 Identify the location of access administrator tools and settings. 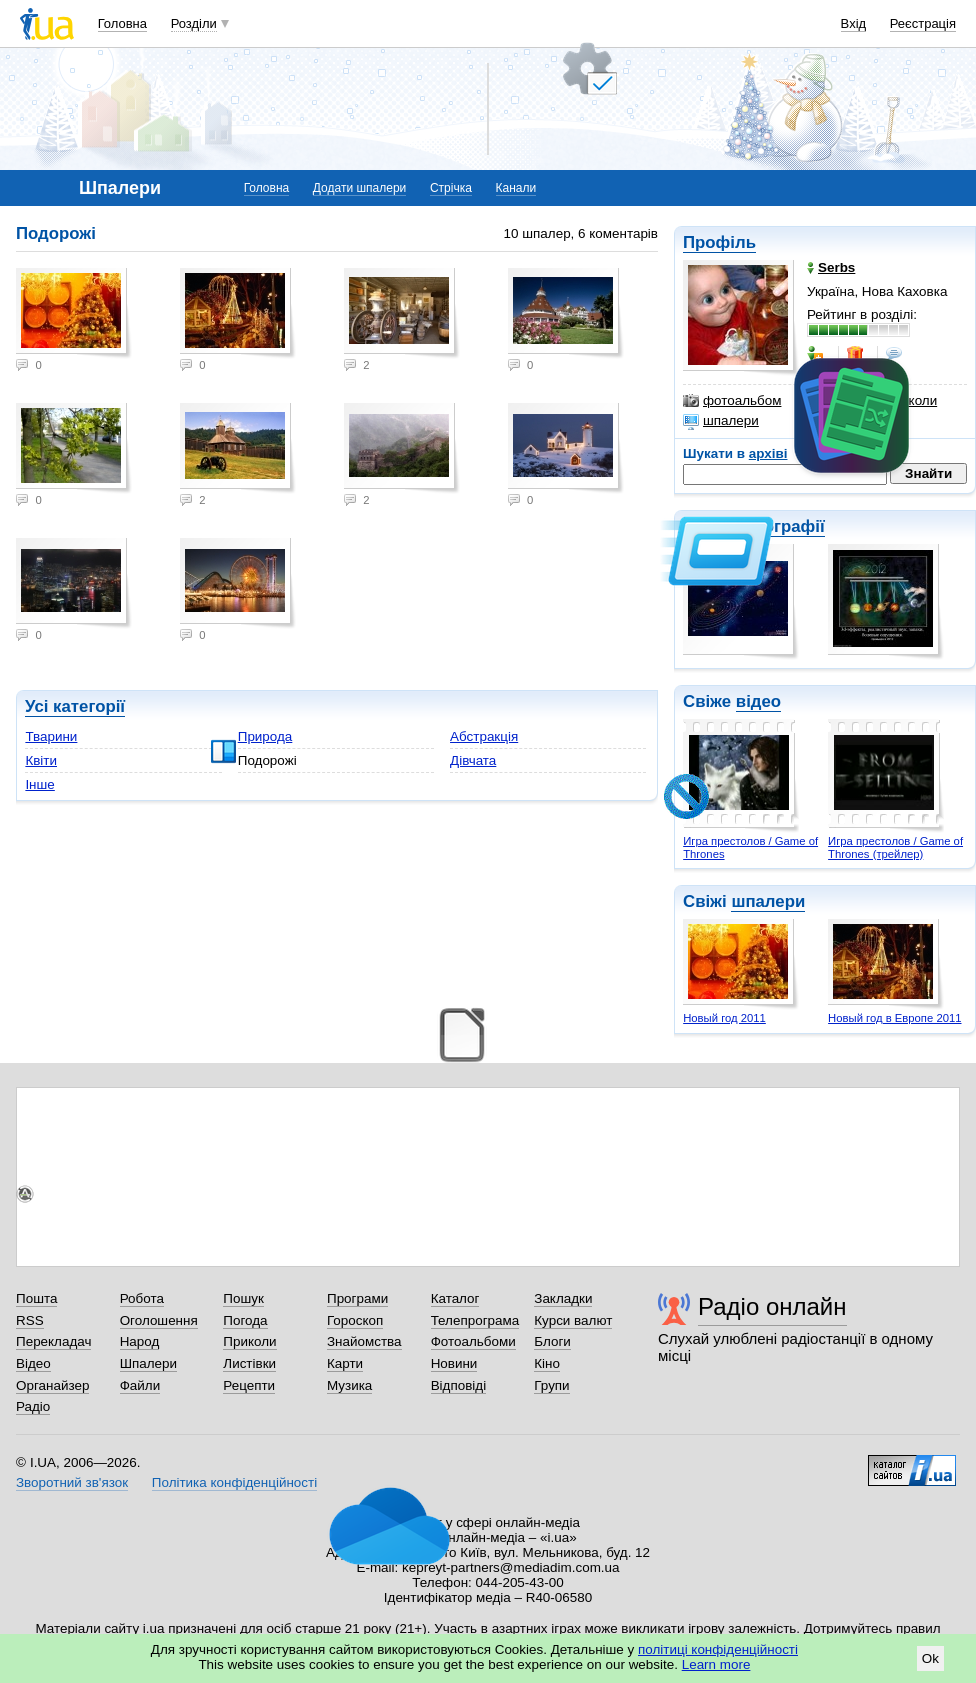
(587, 68).